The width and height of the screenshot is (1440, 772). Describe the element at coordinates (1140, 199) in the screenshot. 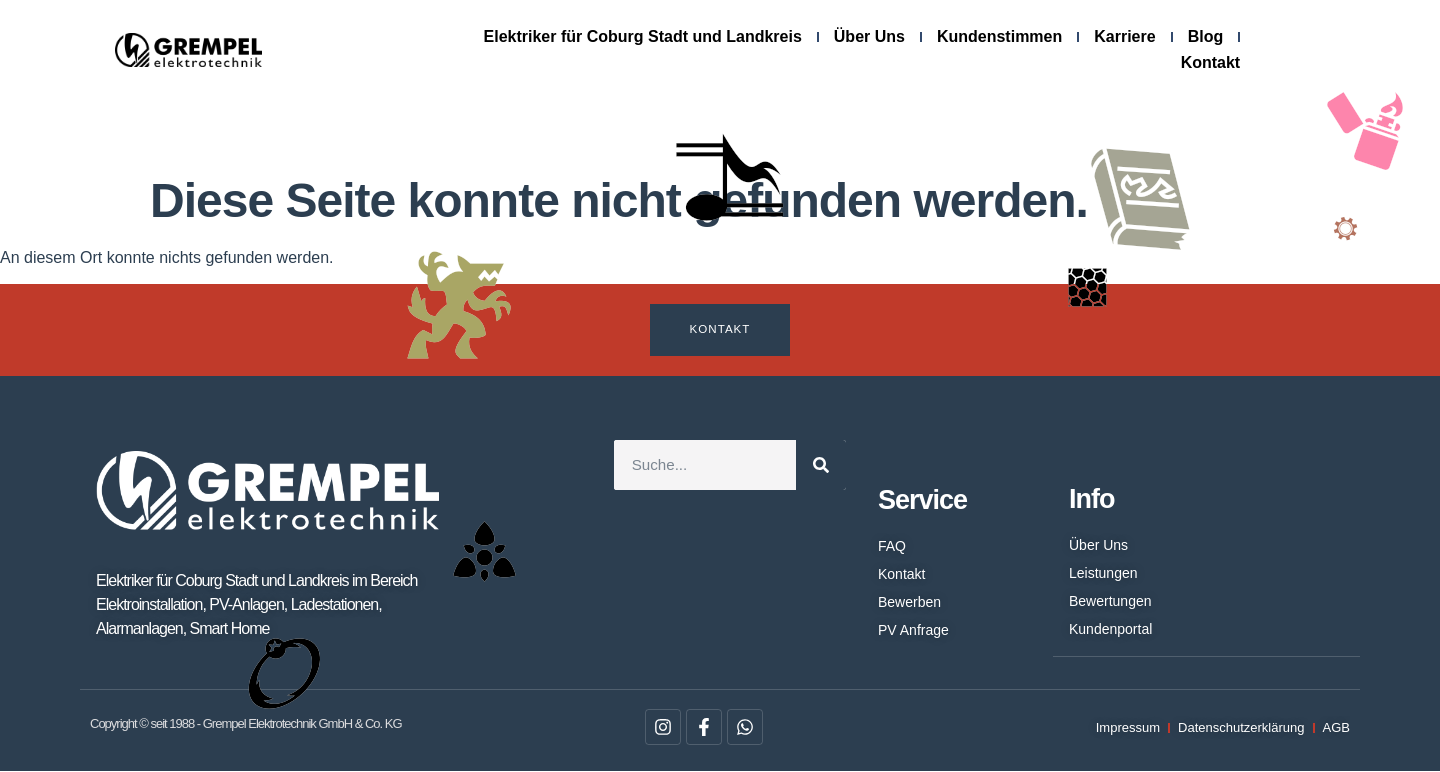

I see `view your library or book collection` at that location.